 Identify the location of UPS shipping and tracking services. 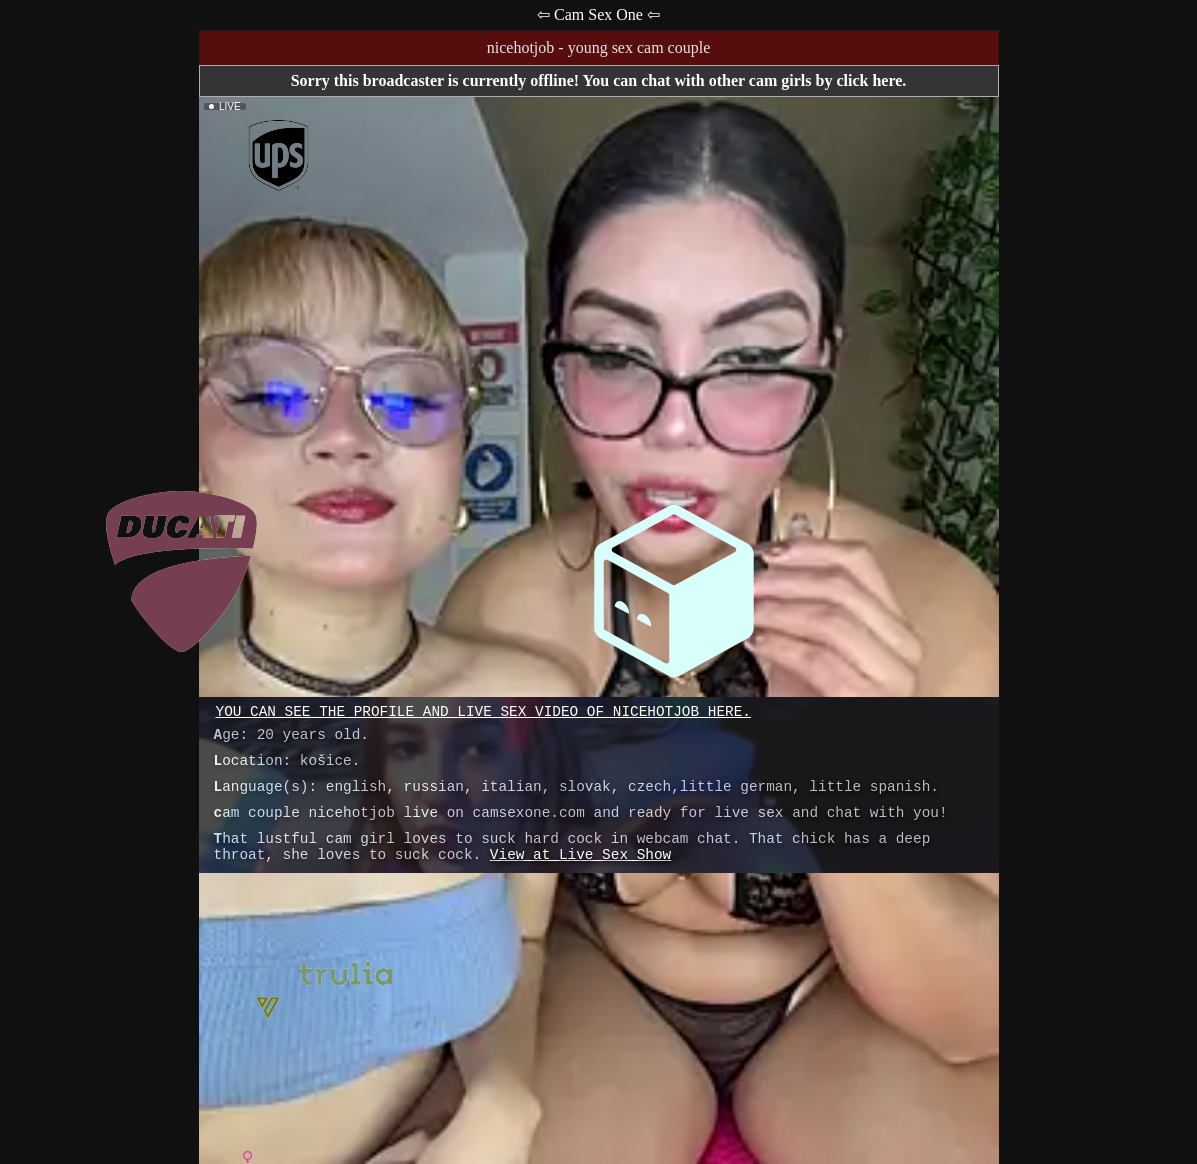
(278, 155).